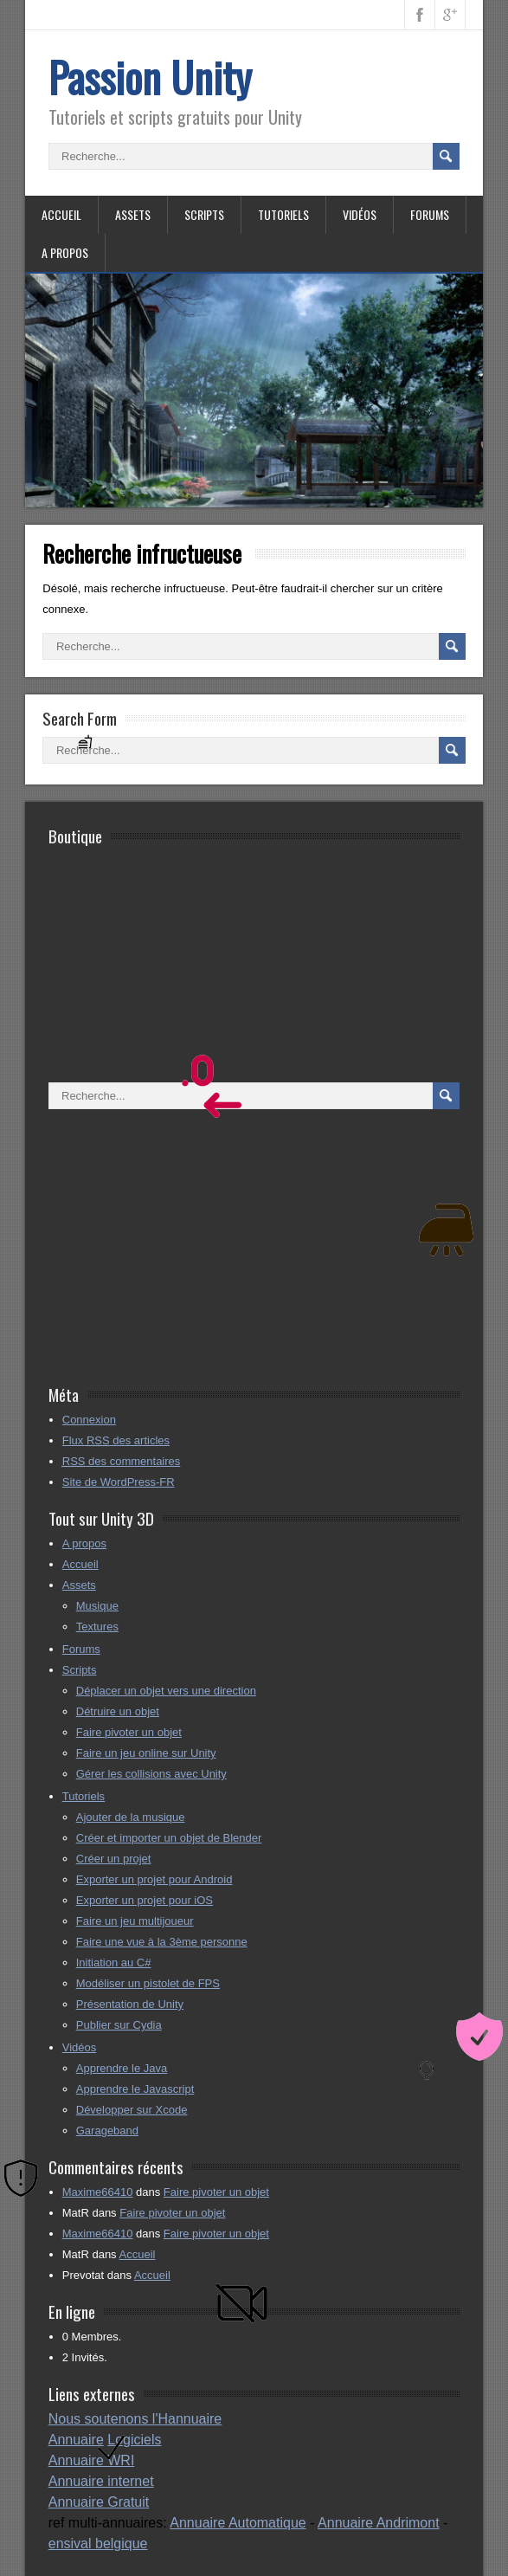  What do you see at coordinates (242, 2303) in the screenshot?
I see `video camera is off` at bounding box center [242, 2303].